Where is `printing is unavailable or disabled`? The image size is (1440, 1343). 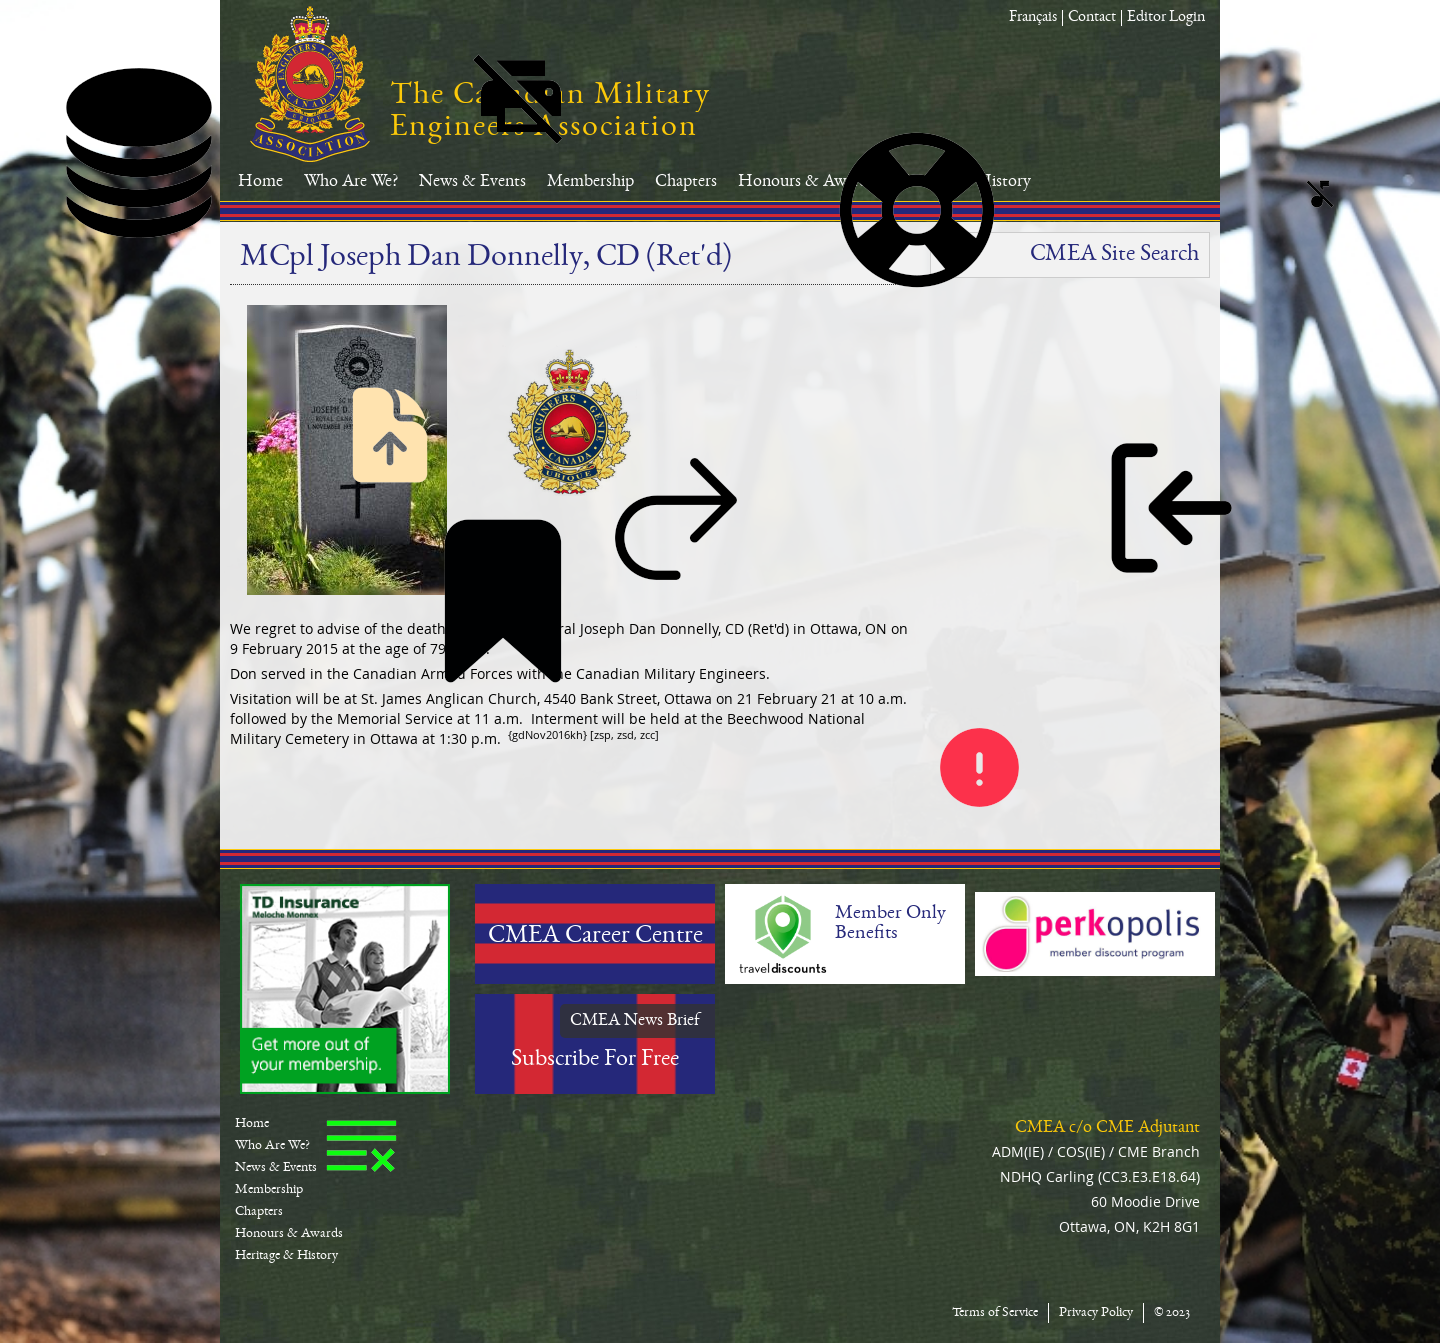 printing is unavailable or disabled is located at coordinates (521, 96).